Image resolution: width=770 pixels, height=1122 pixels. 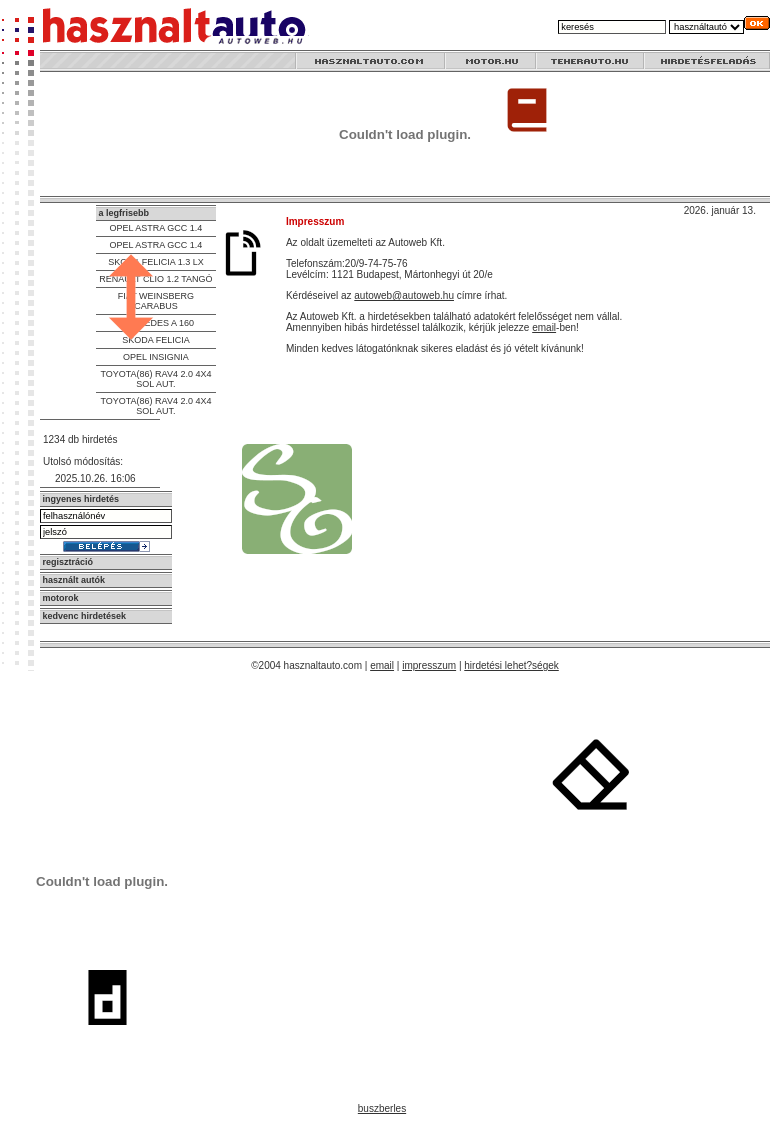 What do you see at coordinates (131, 297) in the screenshot?
I see `expand content vertically` at bounding box center [131, 297].